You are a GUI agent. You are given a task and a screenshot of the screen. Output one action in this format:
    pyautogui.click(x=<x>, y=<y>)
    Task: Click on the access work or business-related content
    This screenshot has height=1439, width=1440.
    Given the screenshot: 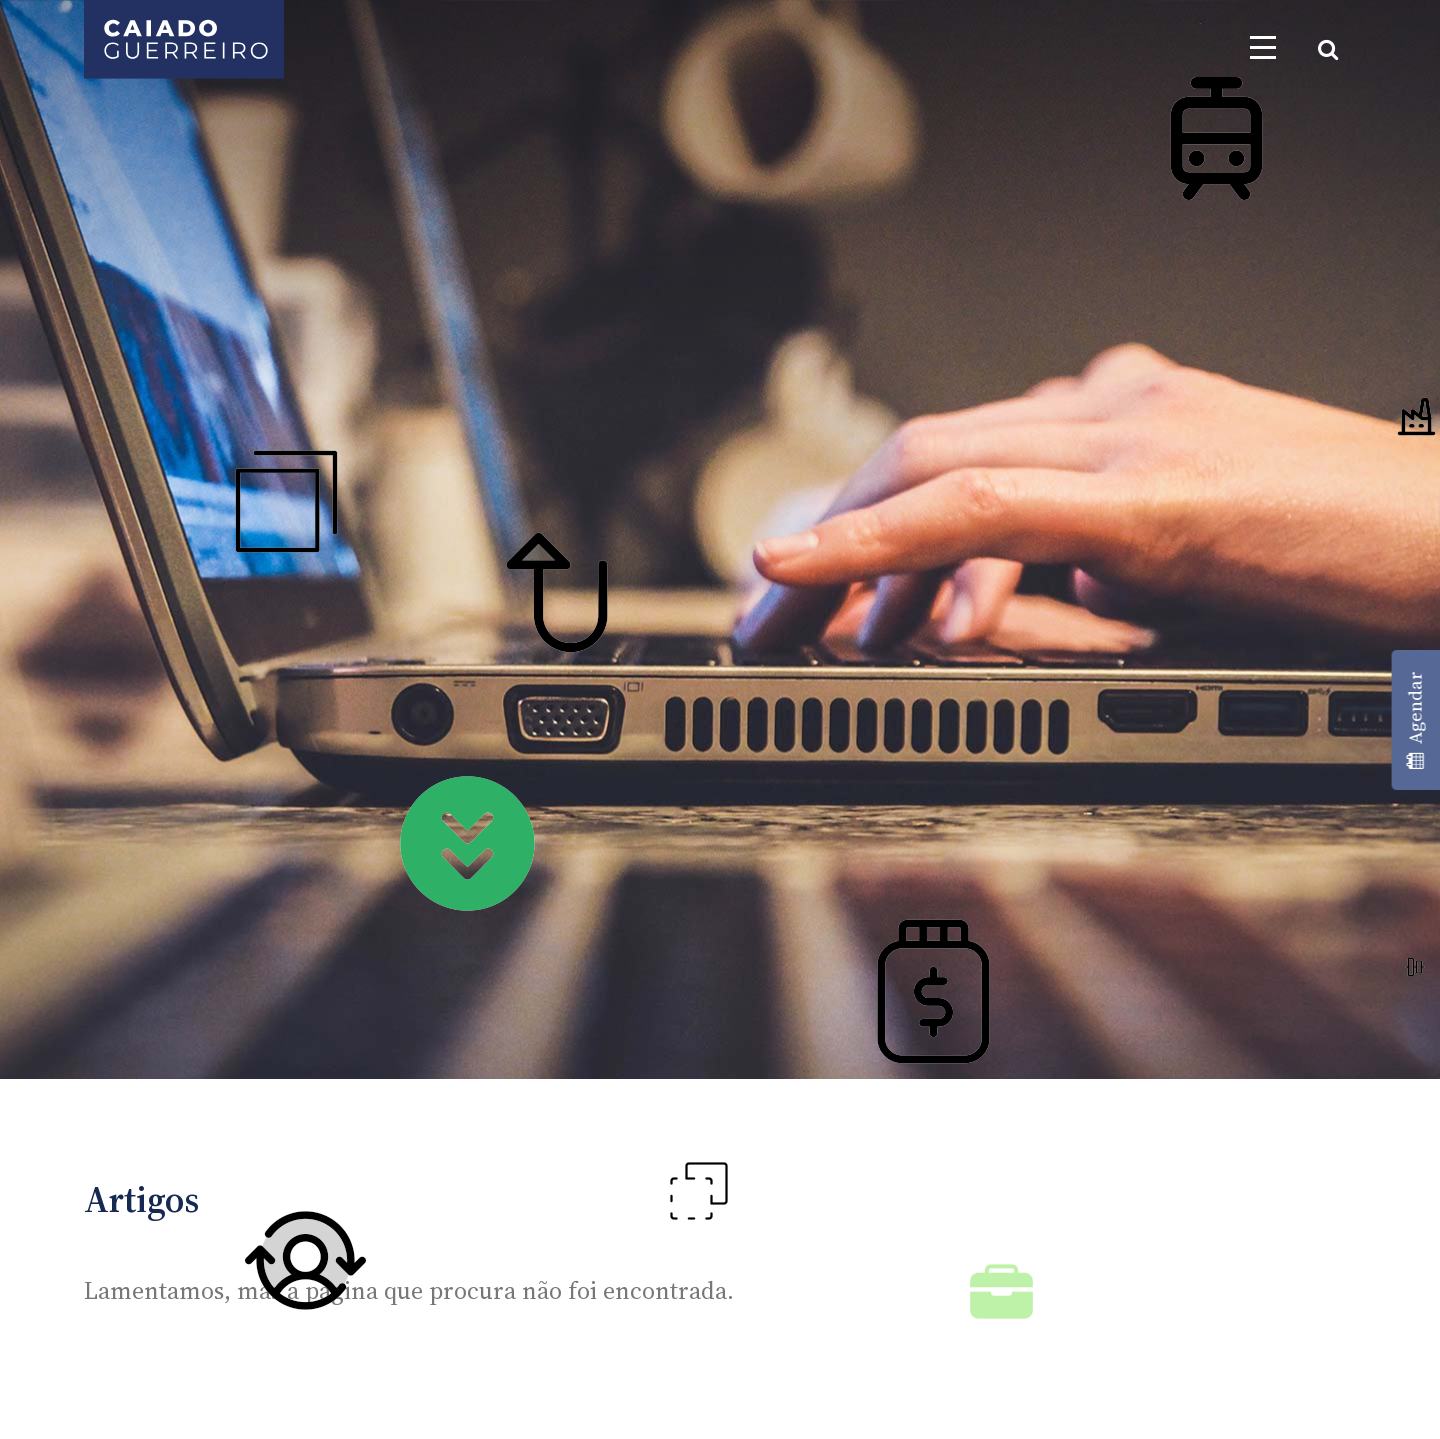 What is the action you would take?
    pyautogui.click(x=1001, y=1291)
    